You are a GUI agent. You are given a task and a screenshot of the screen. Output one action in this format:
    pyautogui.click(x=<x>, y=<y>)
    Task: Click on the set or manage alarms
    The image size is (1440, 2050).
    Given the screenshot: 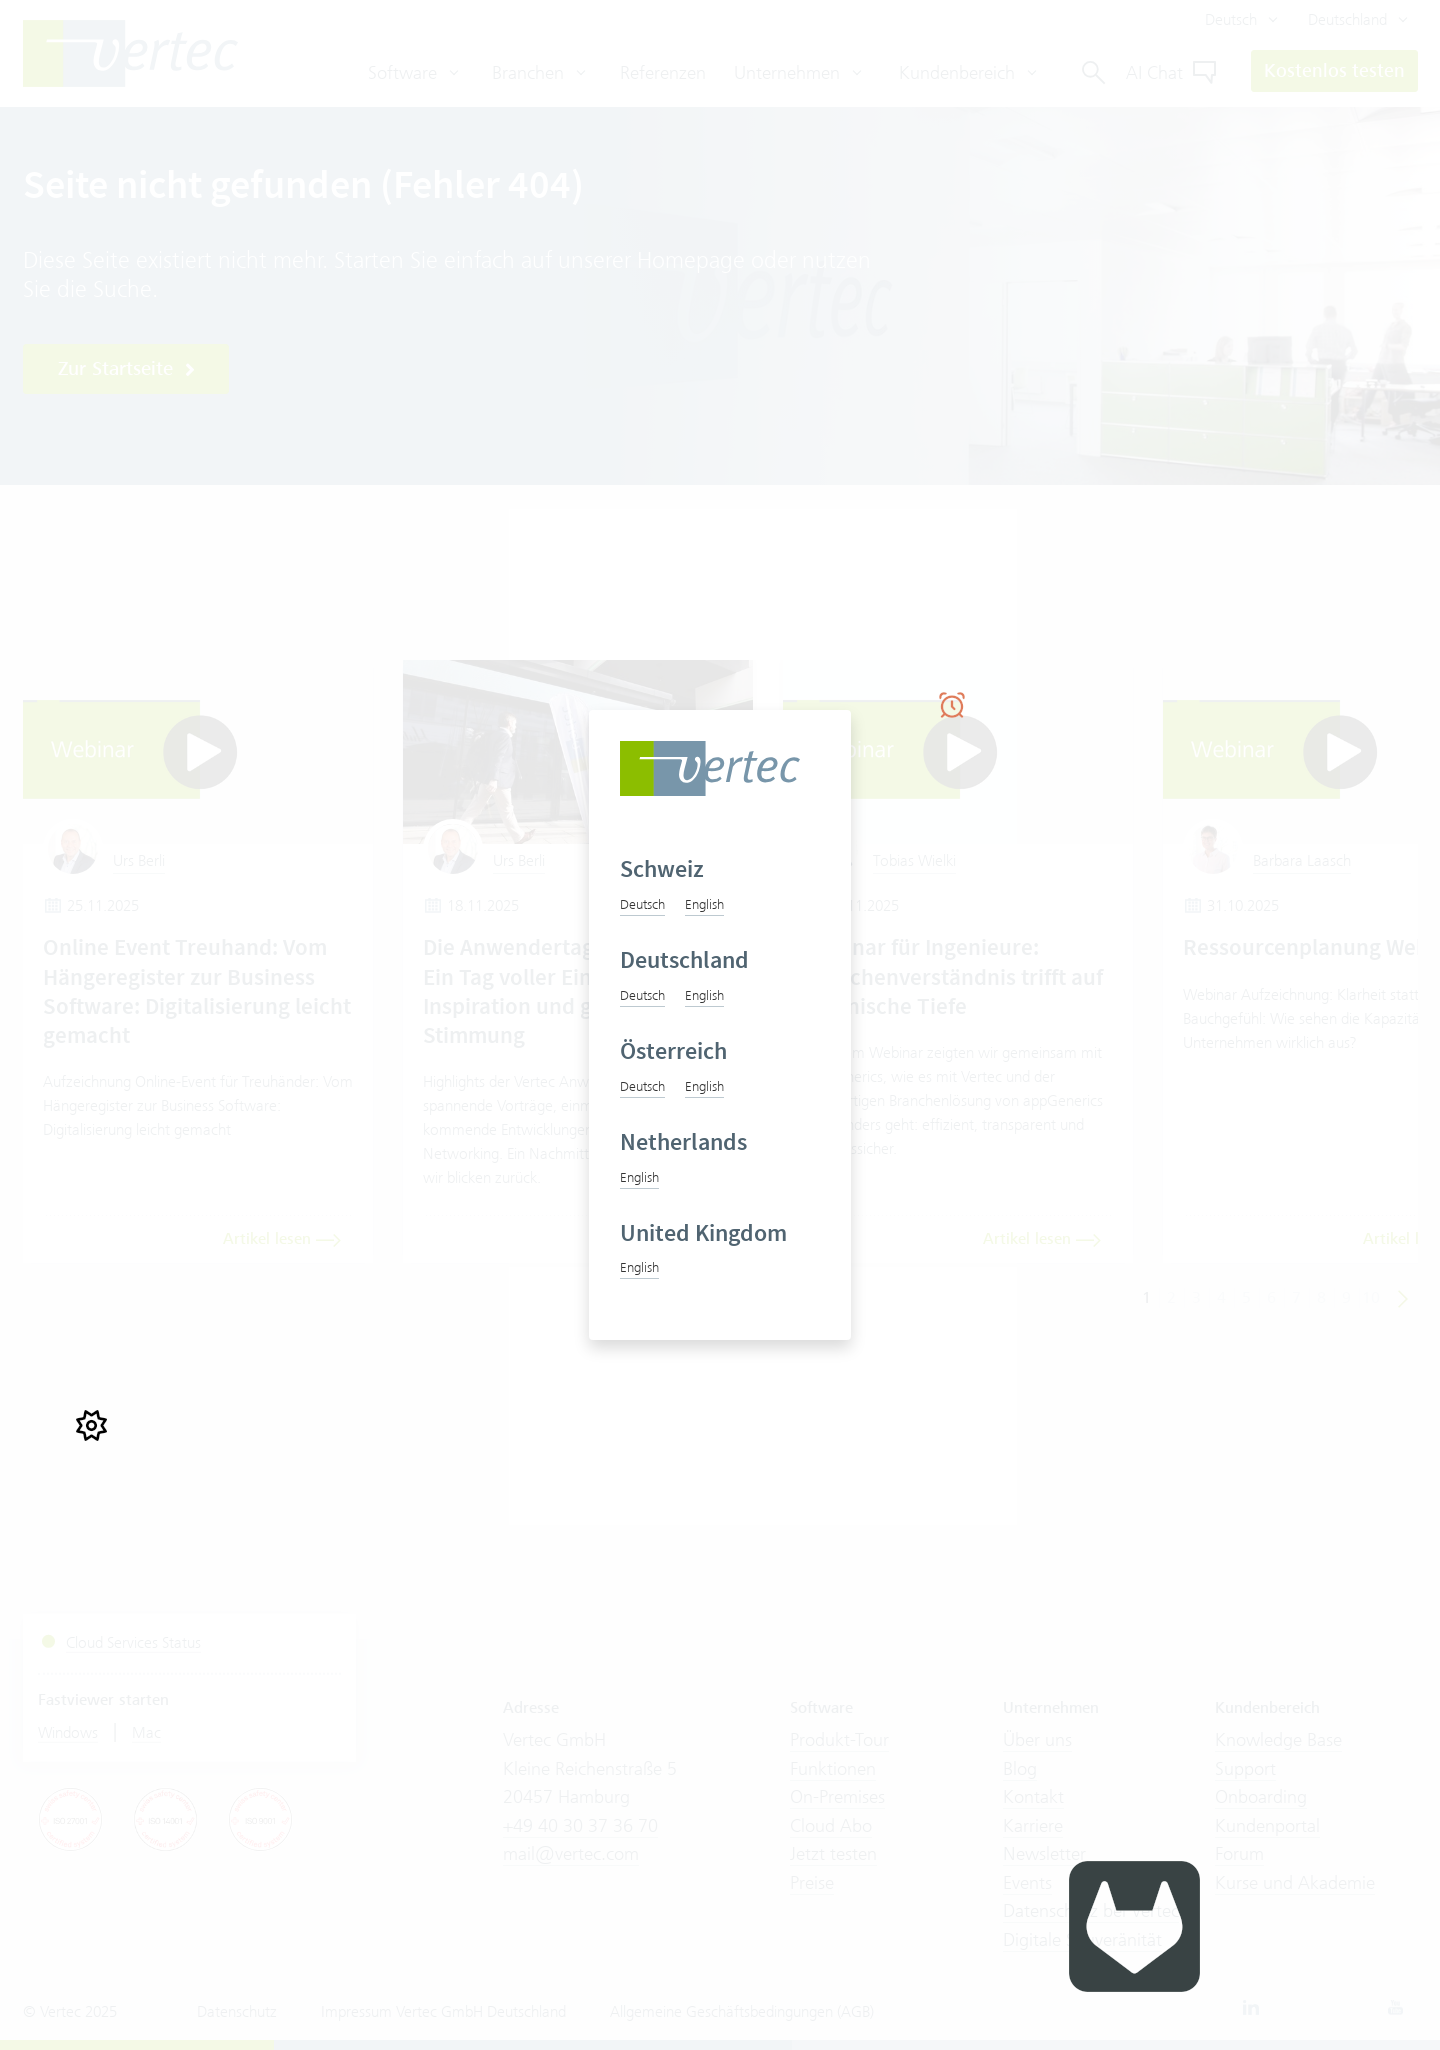 What is the action you would take?
    pyautogui.click(x=952, y=705)
    